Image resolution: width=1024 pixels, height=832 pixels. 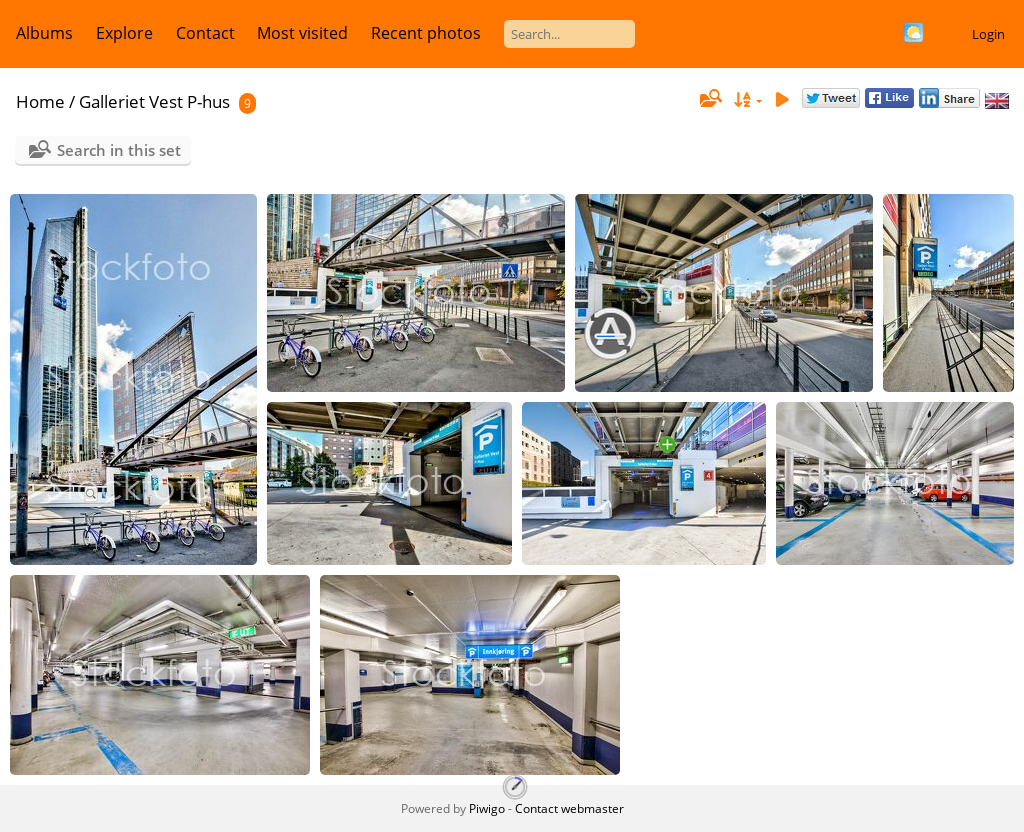 What do you see at coordinates (515, 787) in the screenshot?
I see `open sysprof system profiler` at bounding box center [515, 787].